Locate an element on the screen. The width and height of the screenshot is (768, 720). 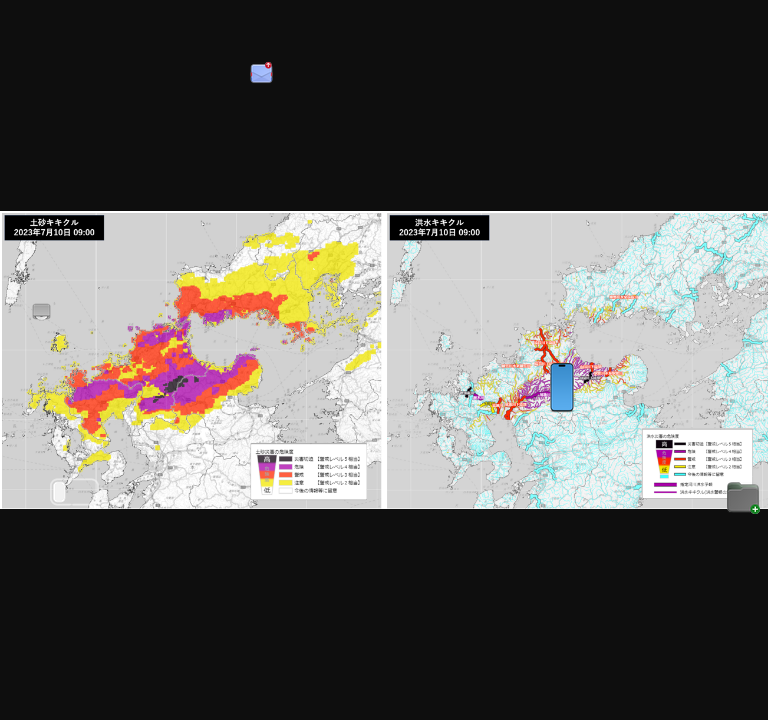
indicates battery is at 20% charge is located at coordinates (77, 492).